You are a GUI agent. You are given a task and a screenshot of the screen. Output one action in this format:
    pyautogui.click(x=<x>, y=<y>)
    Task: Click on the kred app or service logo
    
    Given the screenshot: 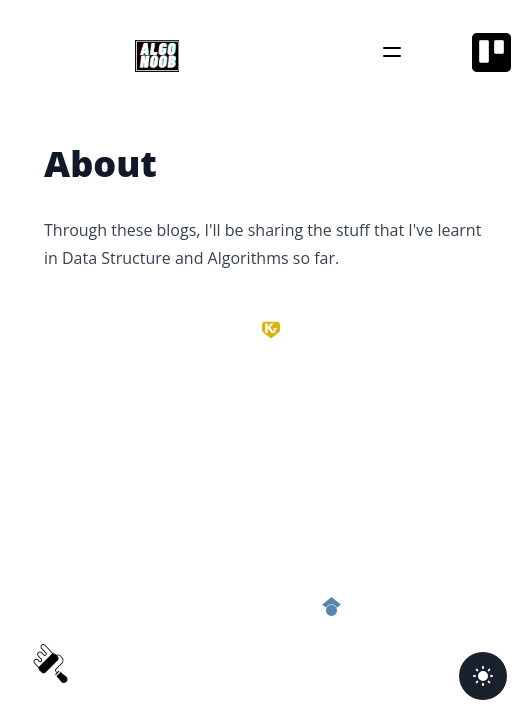 What is the action you would take?
    pyautogui.click(x=271, y=330)
    